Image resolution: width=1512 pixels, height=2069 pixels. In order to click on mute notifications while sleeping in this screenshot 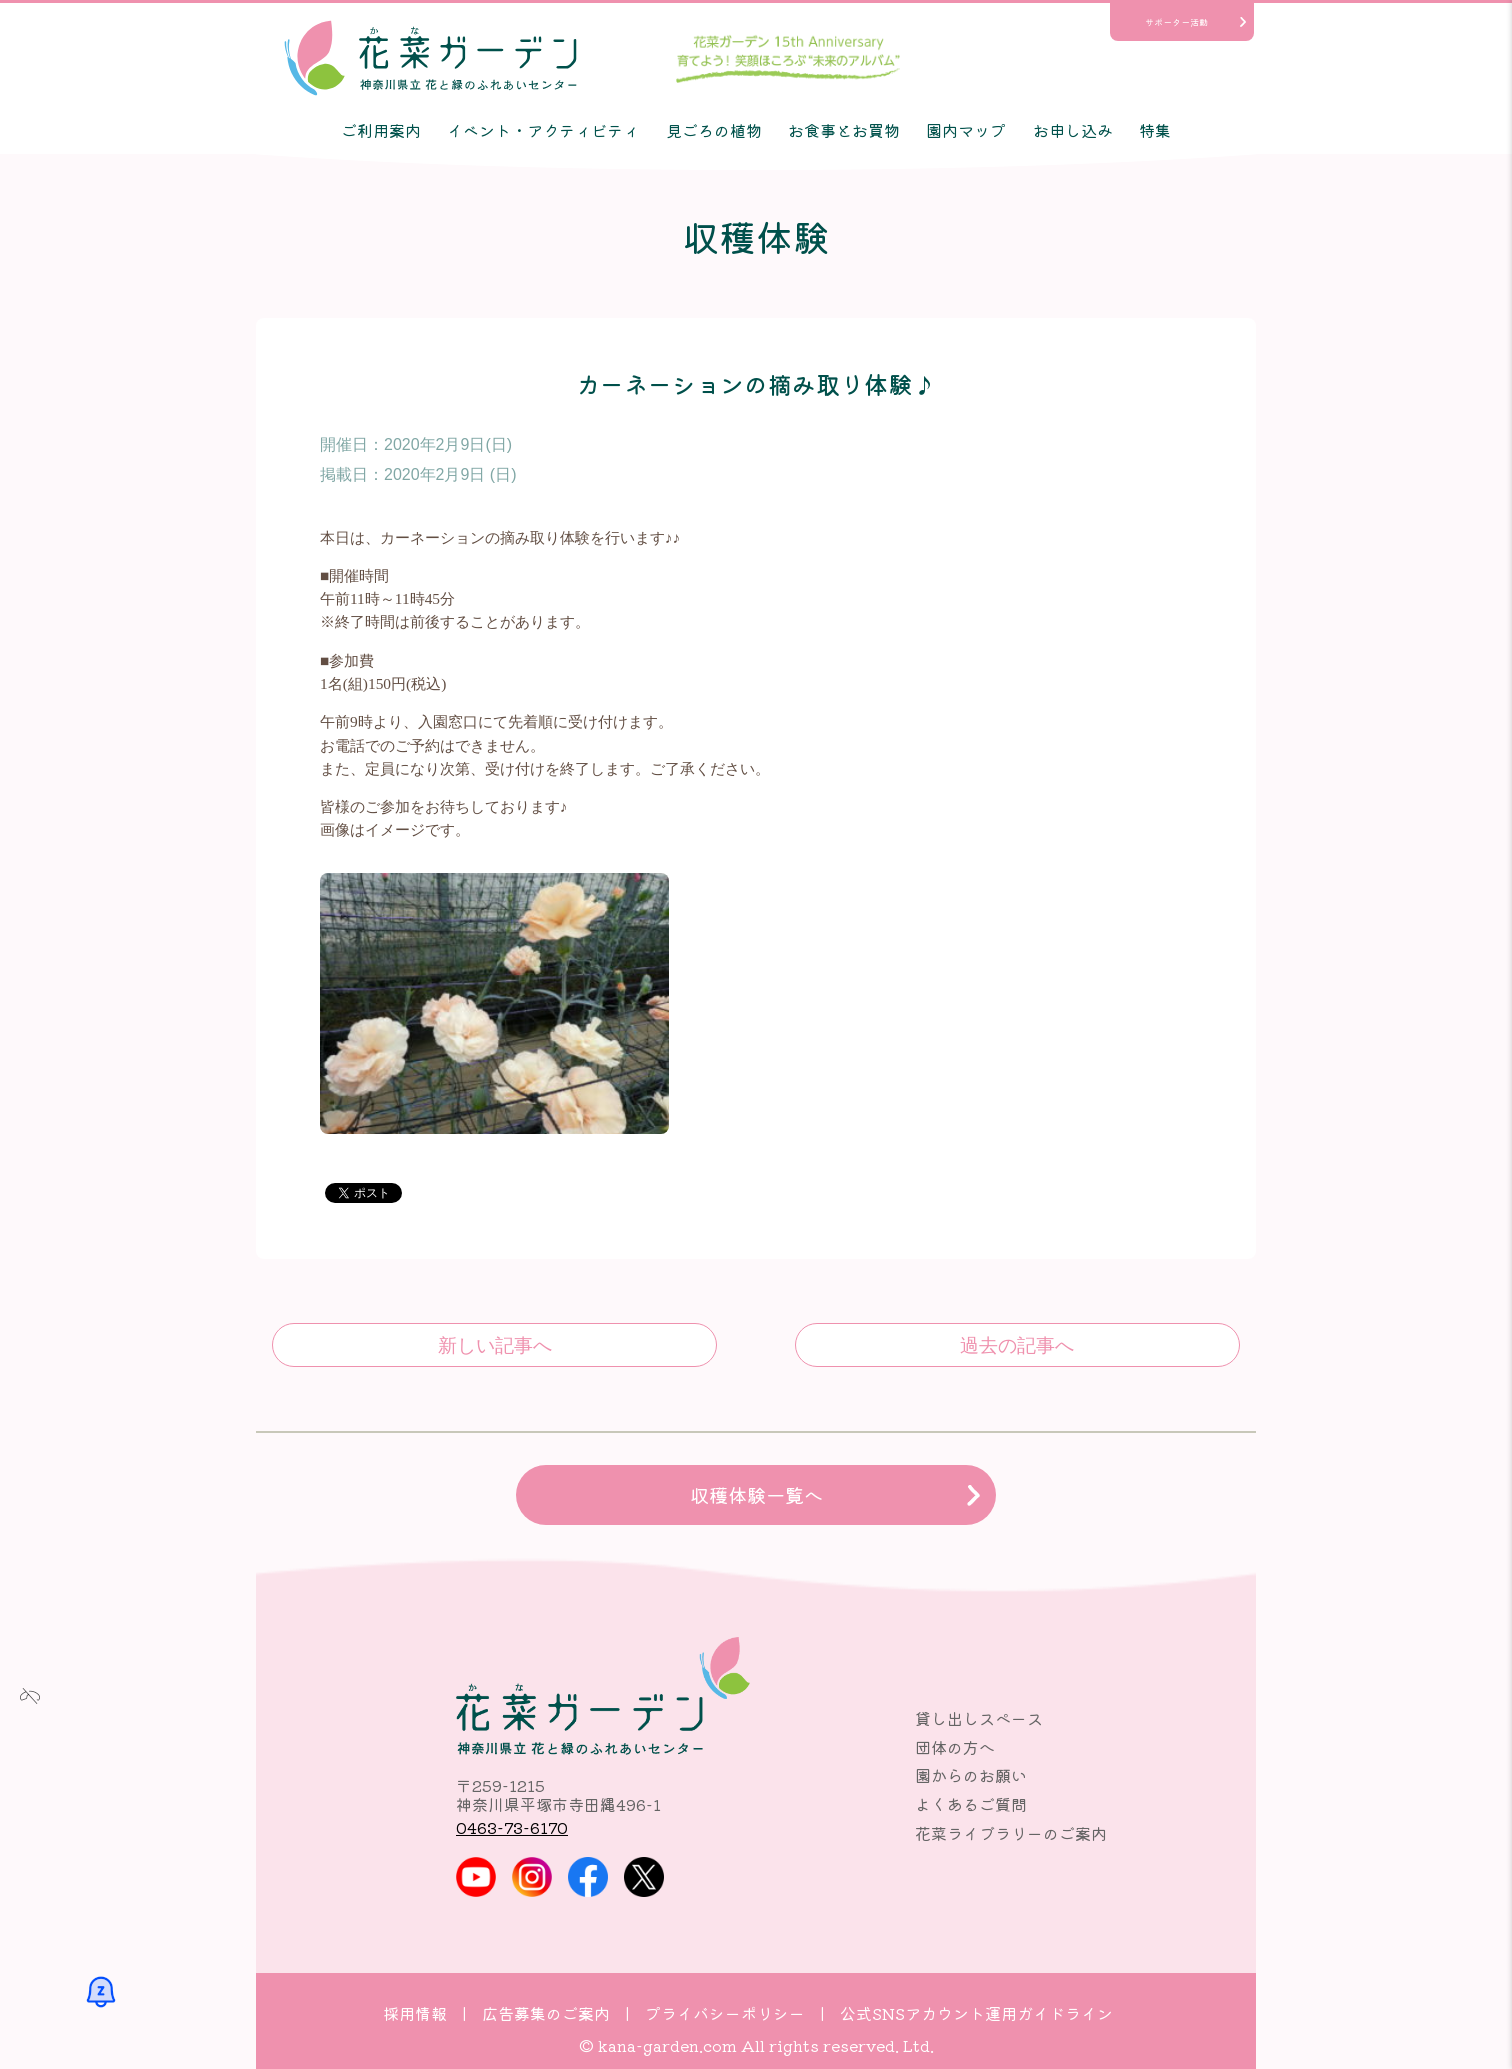, I will do `click(101, 1992)`.